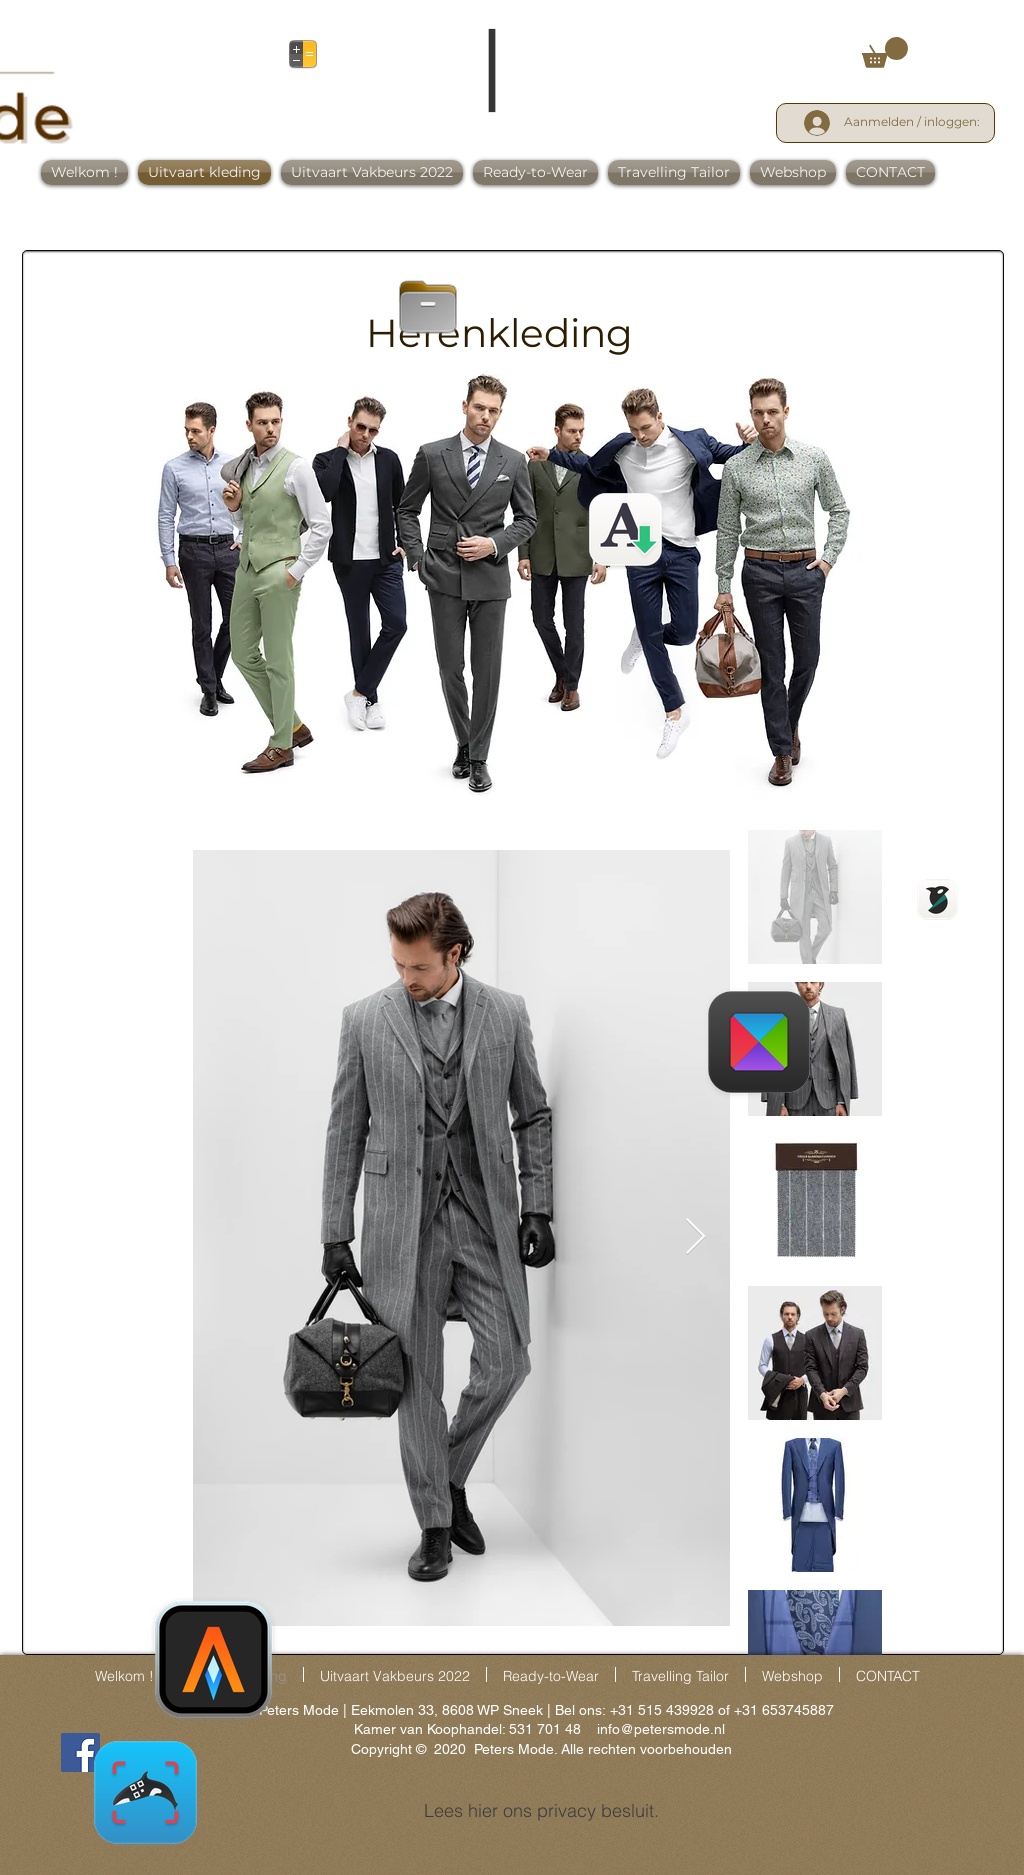 This screenshot has height=1875, width=1024. Describe the element at coordinates (937, 899) in the screenshot. I see `open orca slicer 3d printing software` at that location.